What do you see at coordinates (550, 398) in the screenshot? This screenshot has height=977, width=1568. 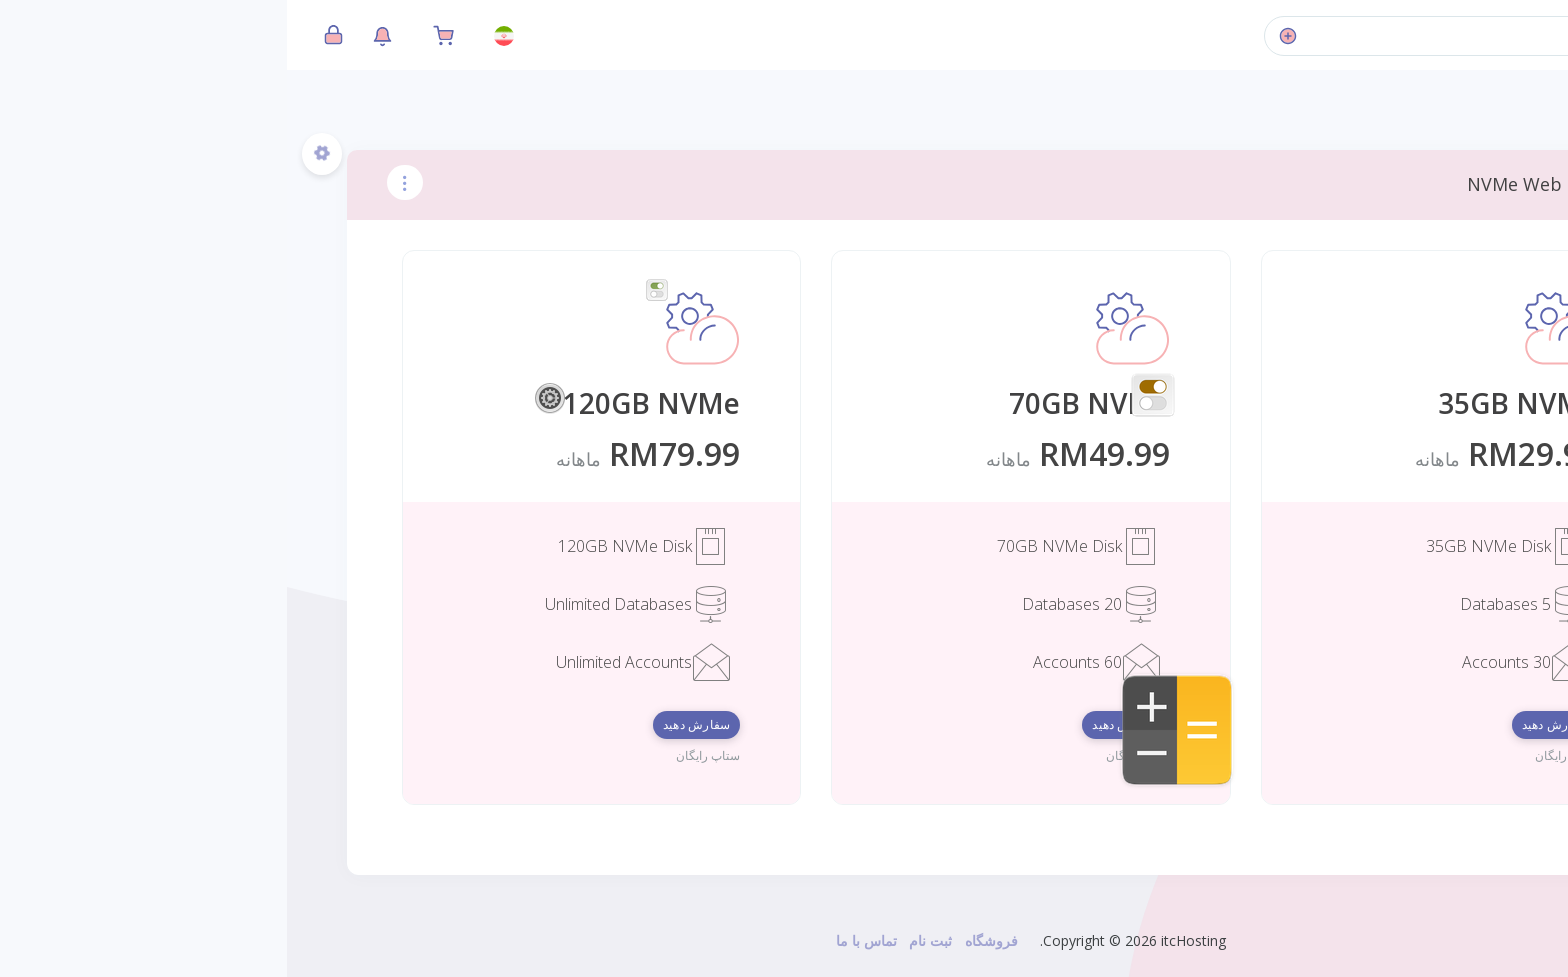 I see `open settings or preferences` at bounding box center [550, 398].